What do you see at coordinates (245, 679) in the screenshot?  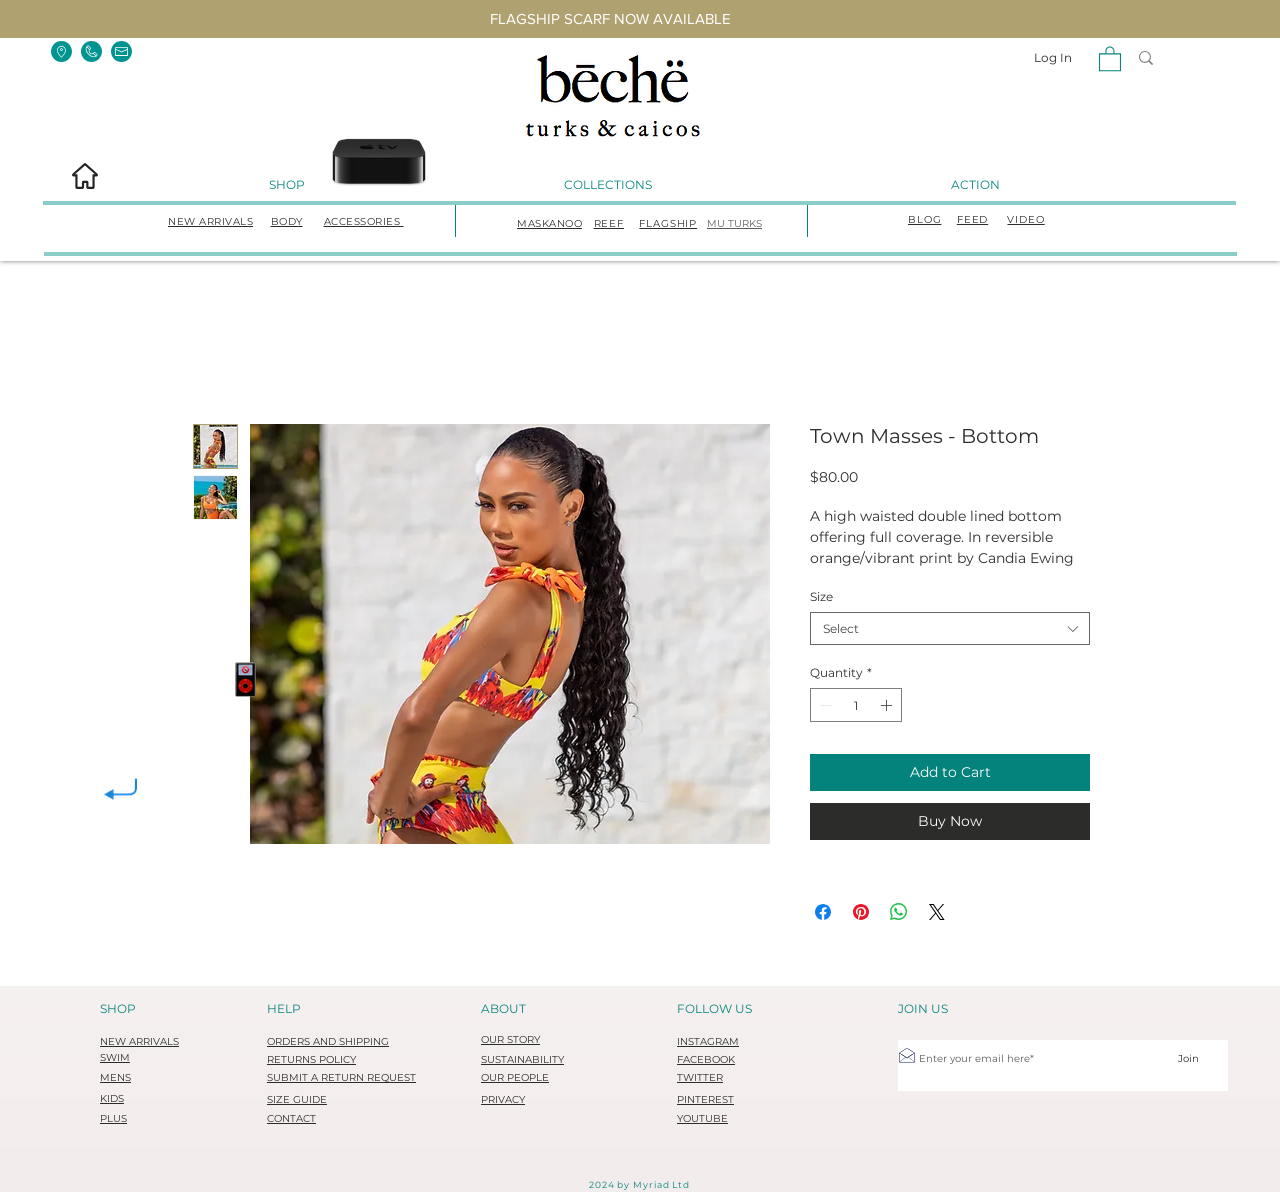 I see `iPod device not recognized or unavailable` at bounding box center [245, 679].